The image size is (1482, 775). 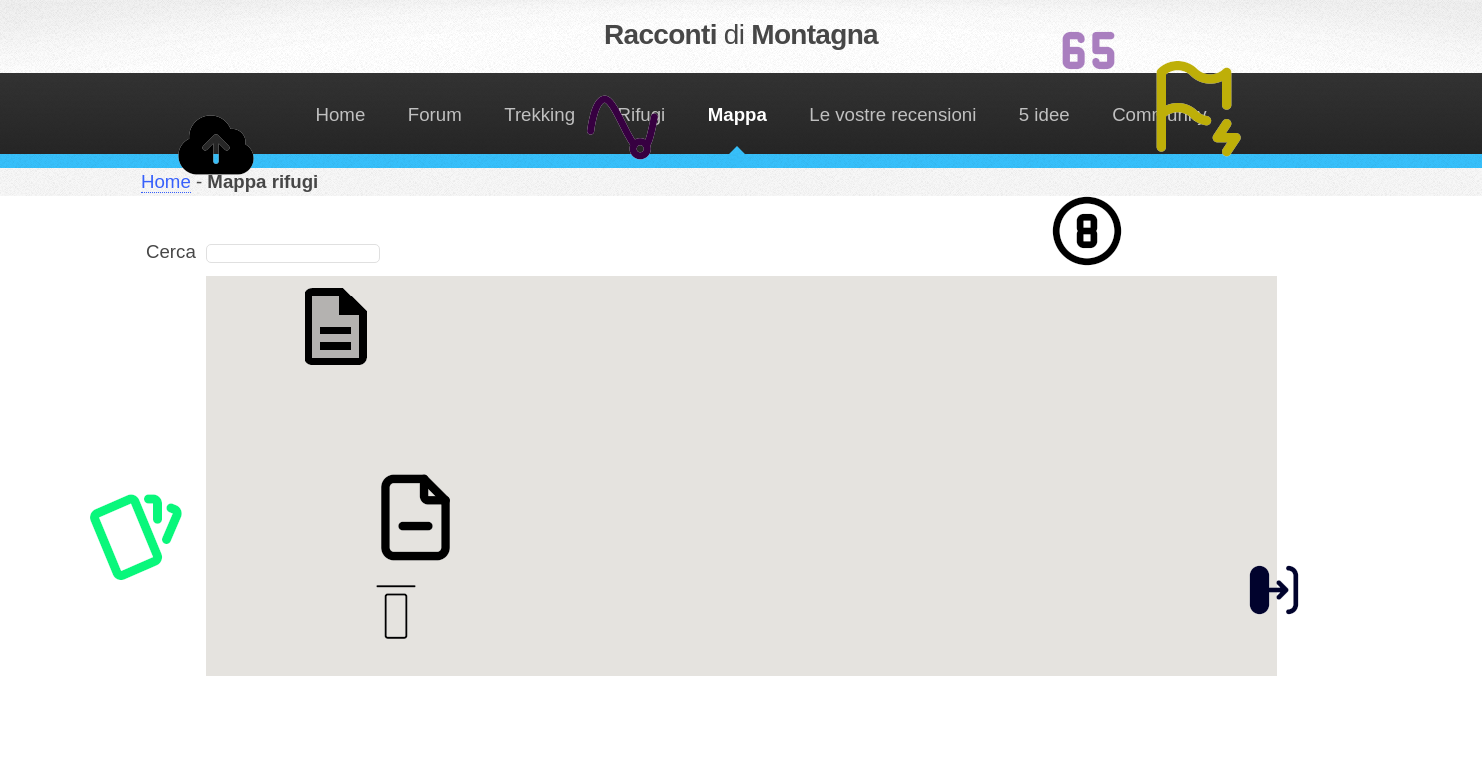 What do you see at coordinates (335, 326) in the screenshot?
I see `view document details` at bounding box center [335, 326].